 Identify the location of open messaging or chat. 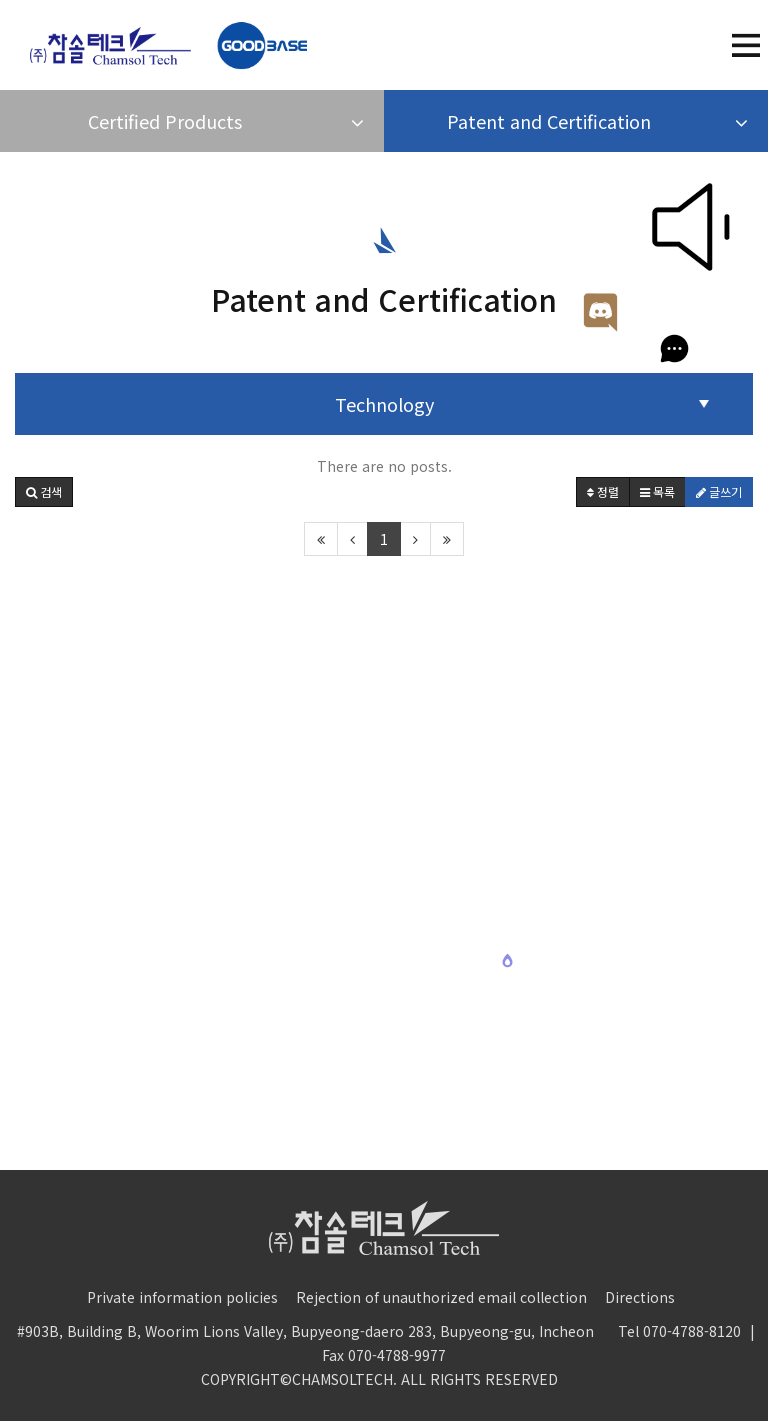
(674, 348).